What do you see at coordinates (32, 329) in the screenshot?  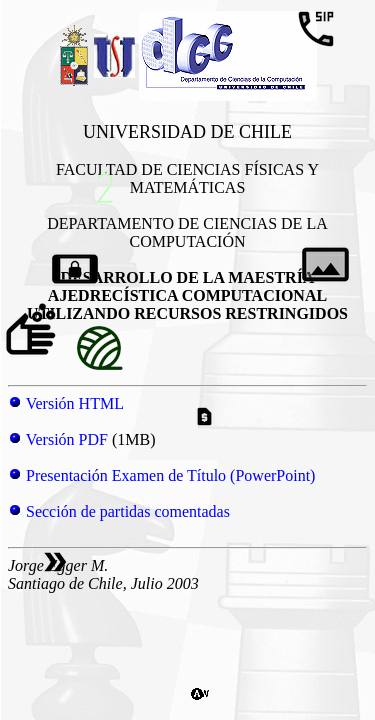 I see `wash hands or hygiene reminder` at bounding box center [32, 329].